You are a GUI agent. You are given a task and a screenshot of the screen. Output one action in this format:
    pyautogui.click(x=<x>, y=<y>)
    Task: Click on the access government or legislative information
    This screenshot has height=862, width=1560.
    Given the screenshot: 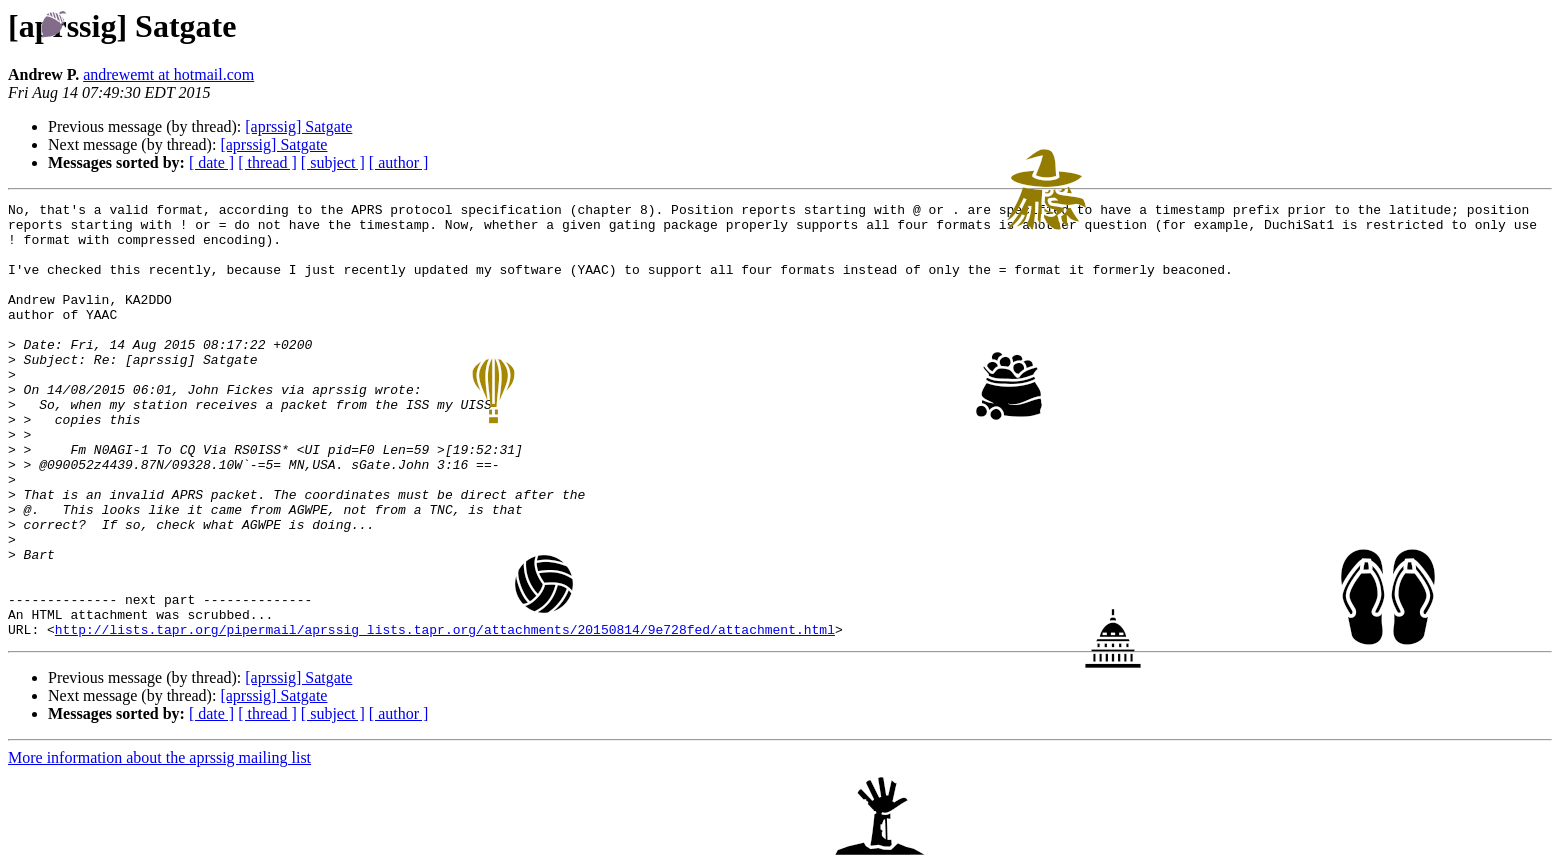 What is the action you would take?
    pyautogui.click(x=1113, y=638)
    